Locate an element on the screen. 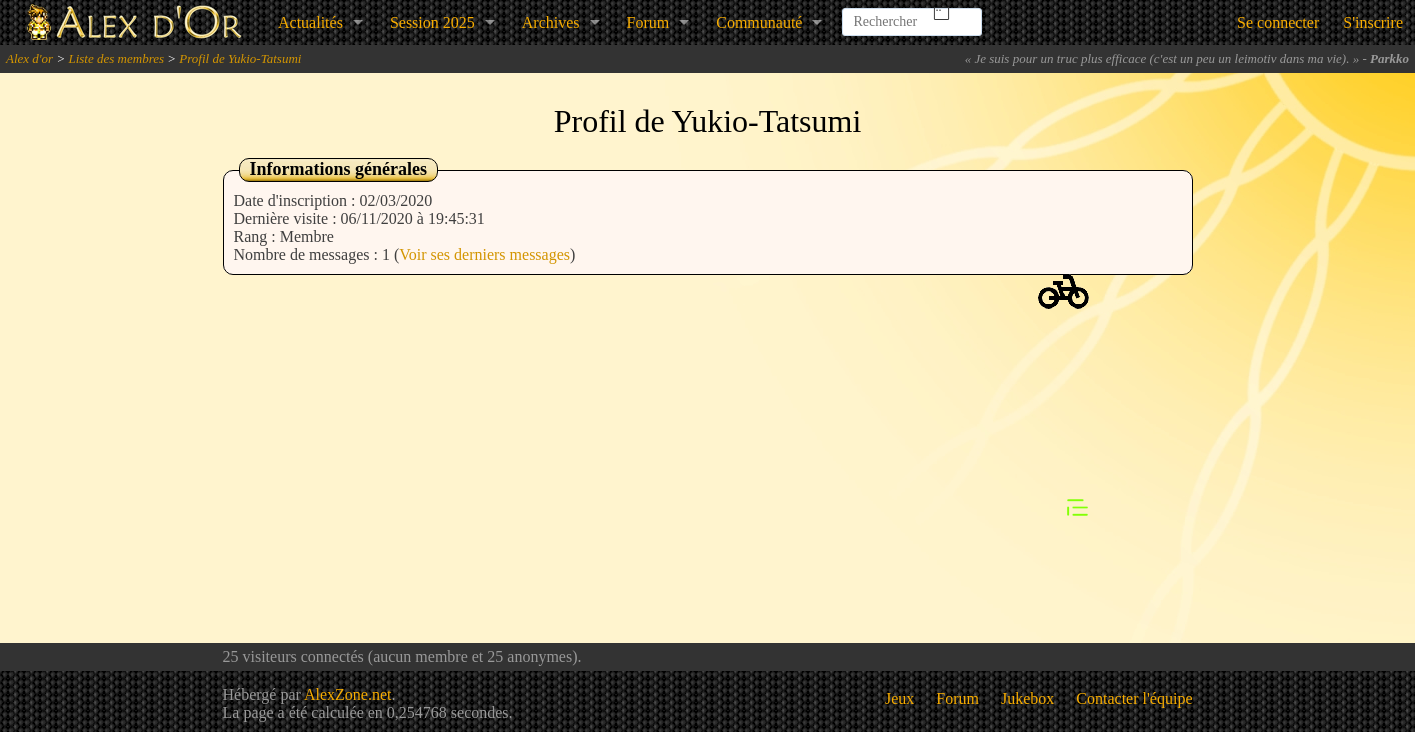  open application window is located at coordinates (941, 13).